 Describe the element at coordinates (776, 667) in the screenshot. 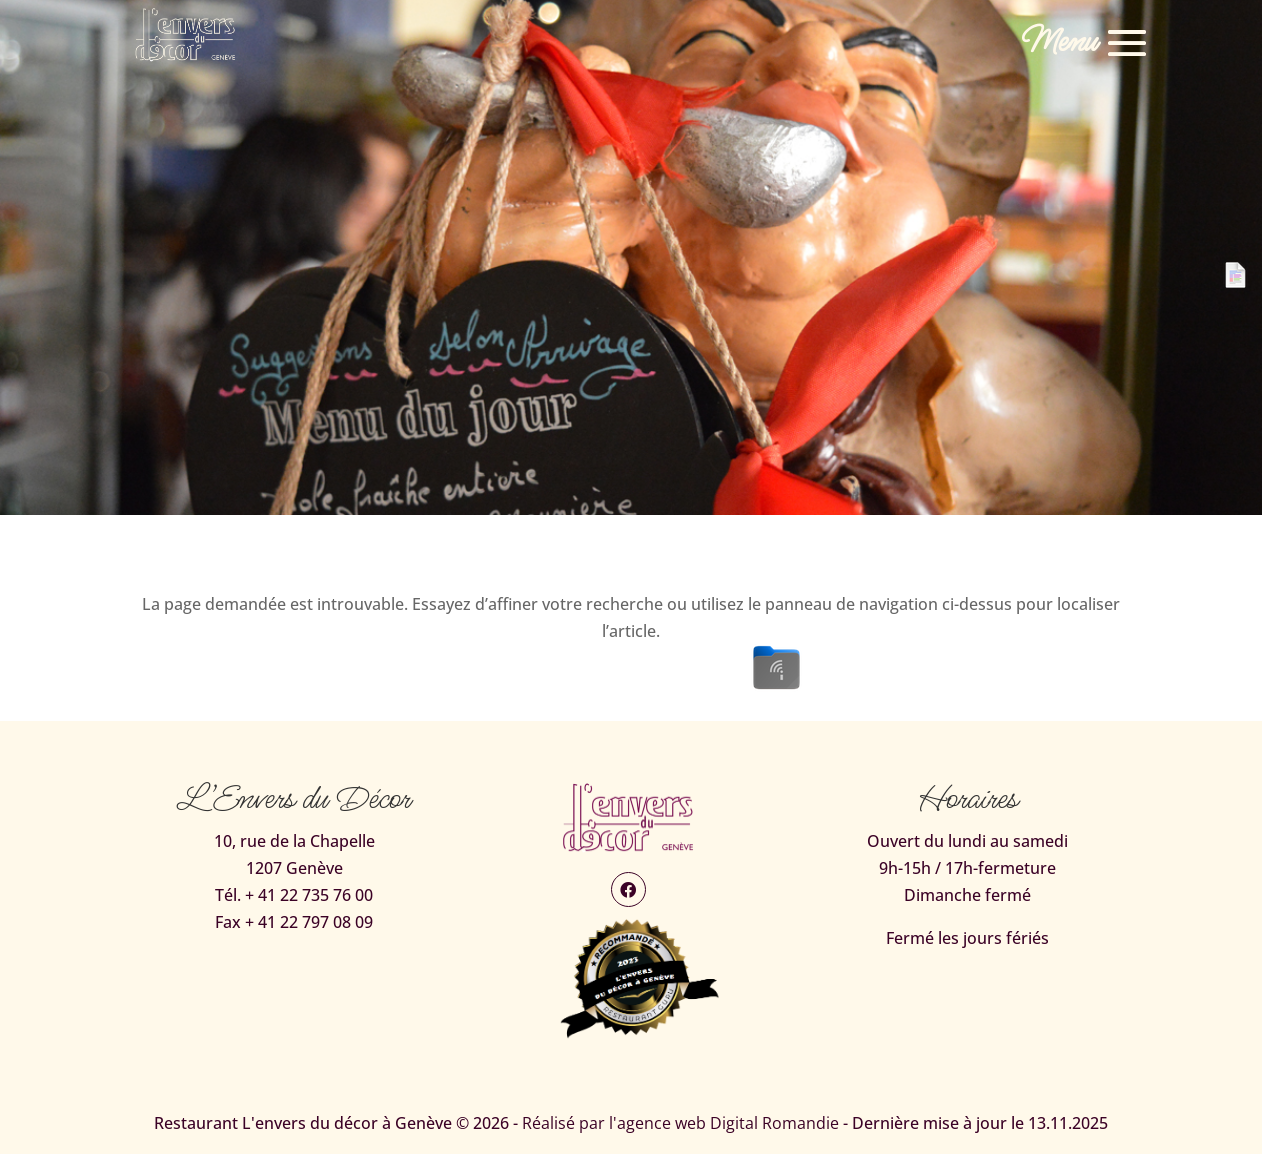

I see `open insync cloud sync folder` at that location.